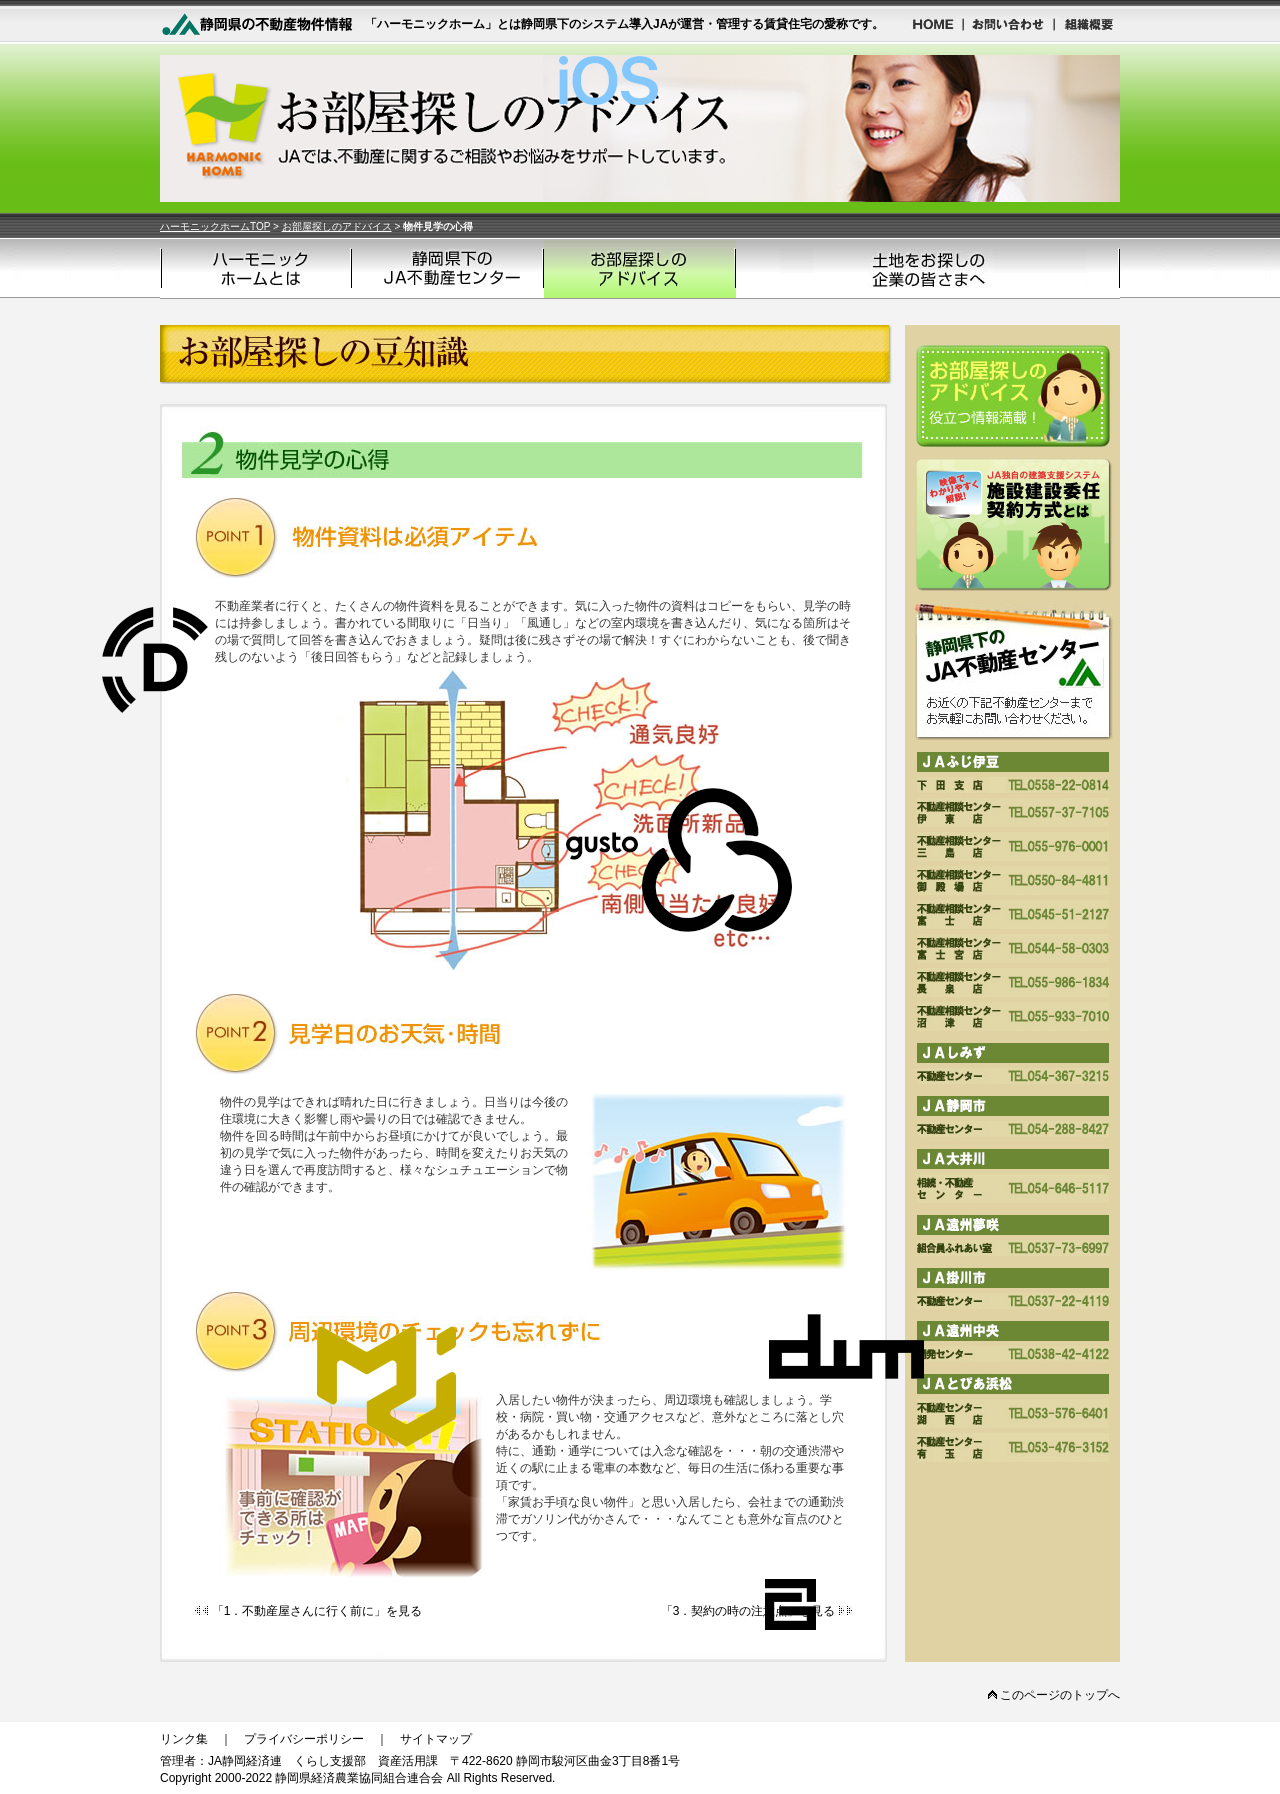 This screenshot has height=1794, width=1280. I want to click on MUI (Material UI) brand logo, so click(386, 1386).